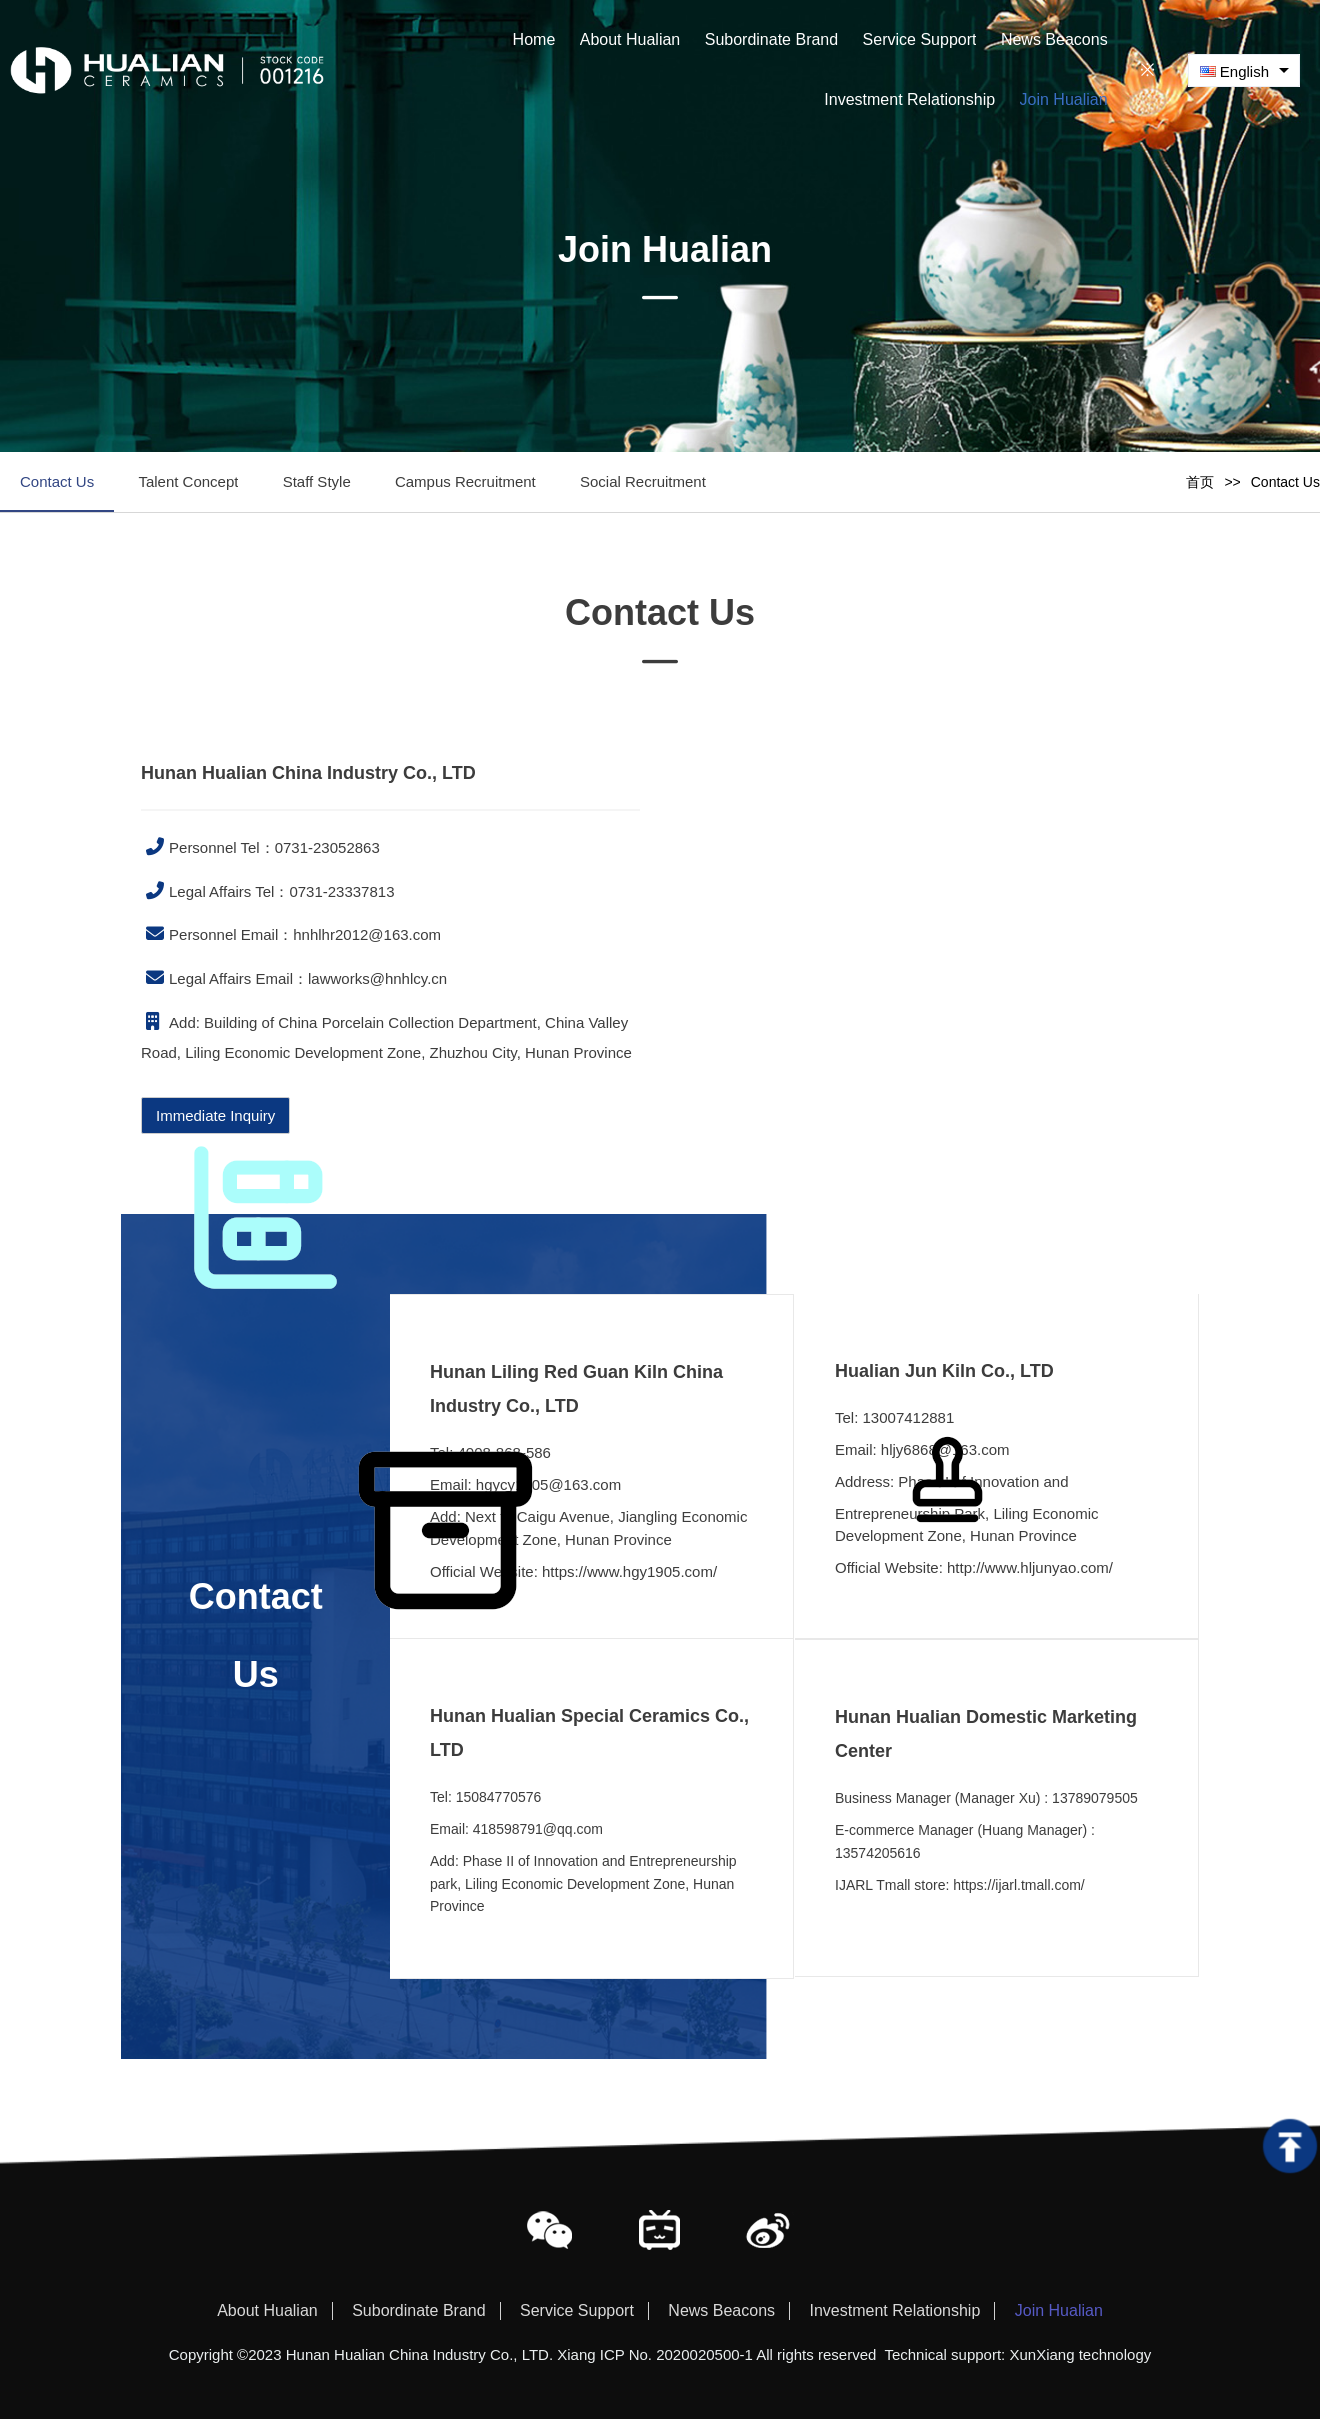  Describe the element at coordinates (445, 1530) in the screenshot. I see `archive this item` at that location.